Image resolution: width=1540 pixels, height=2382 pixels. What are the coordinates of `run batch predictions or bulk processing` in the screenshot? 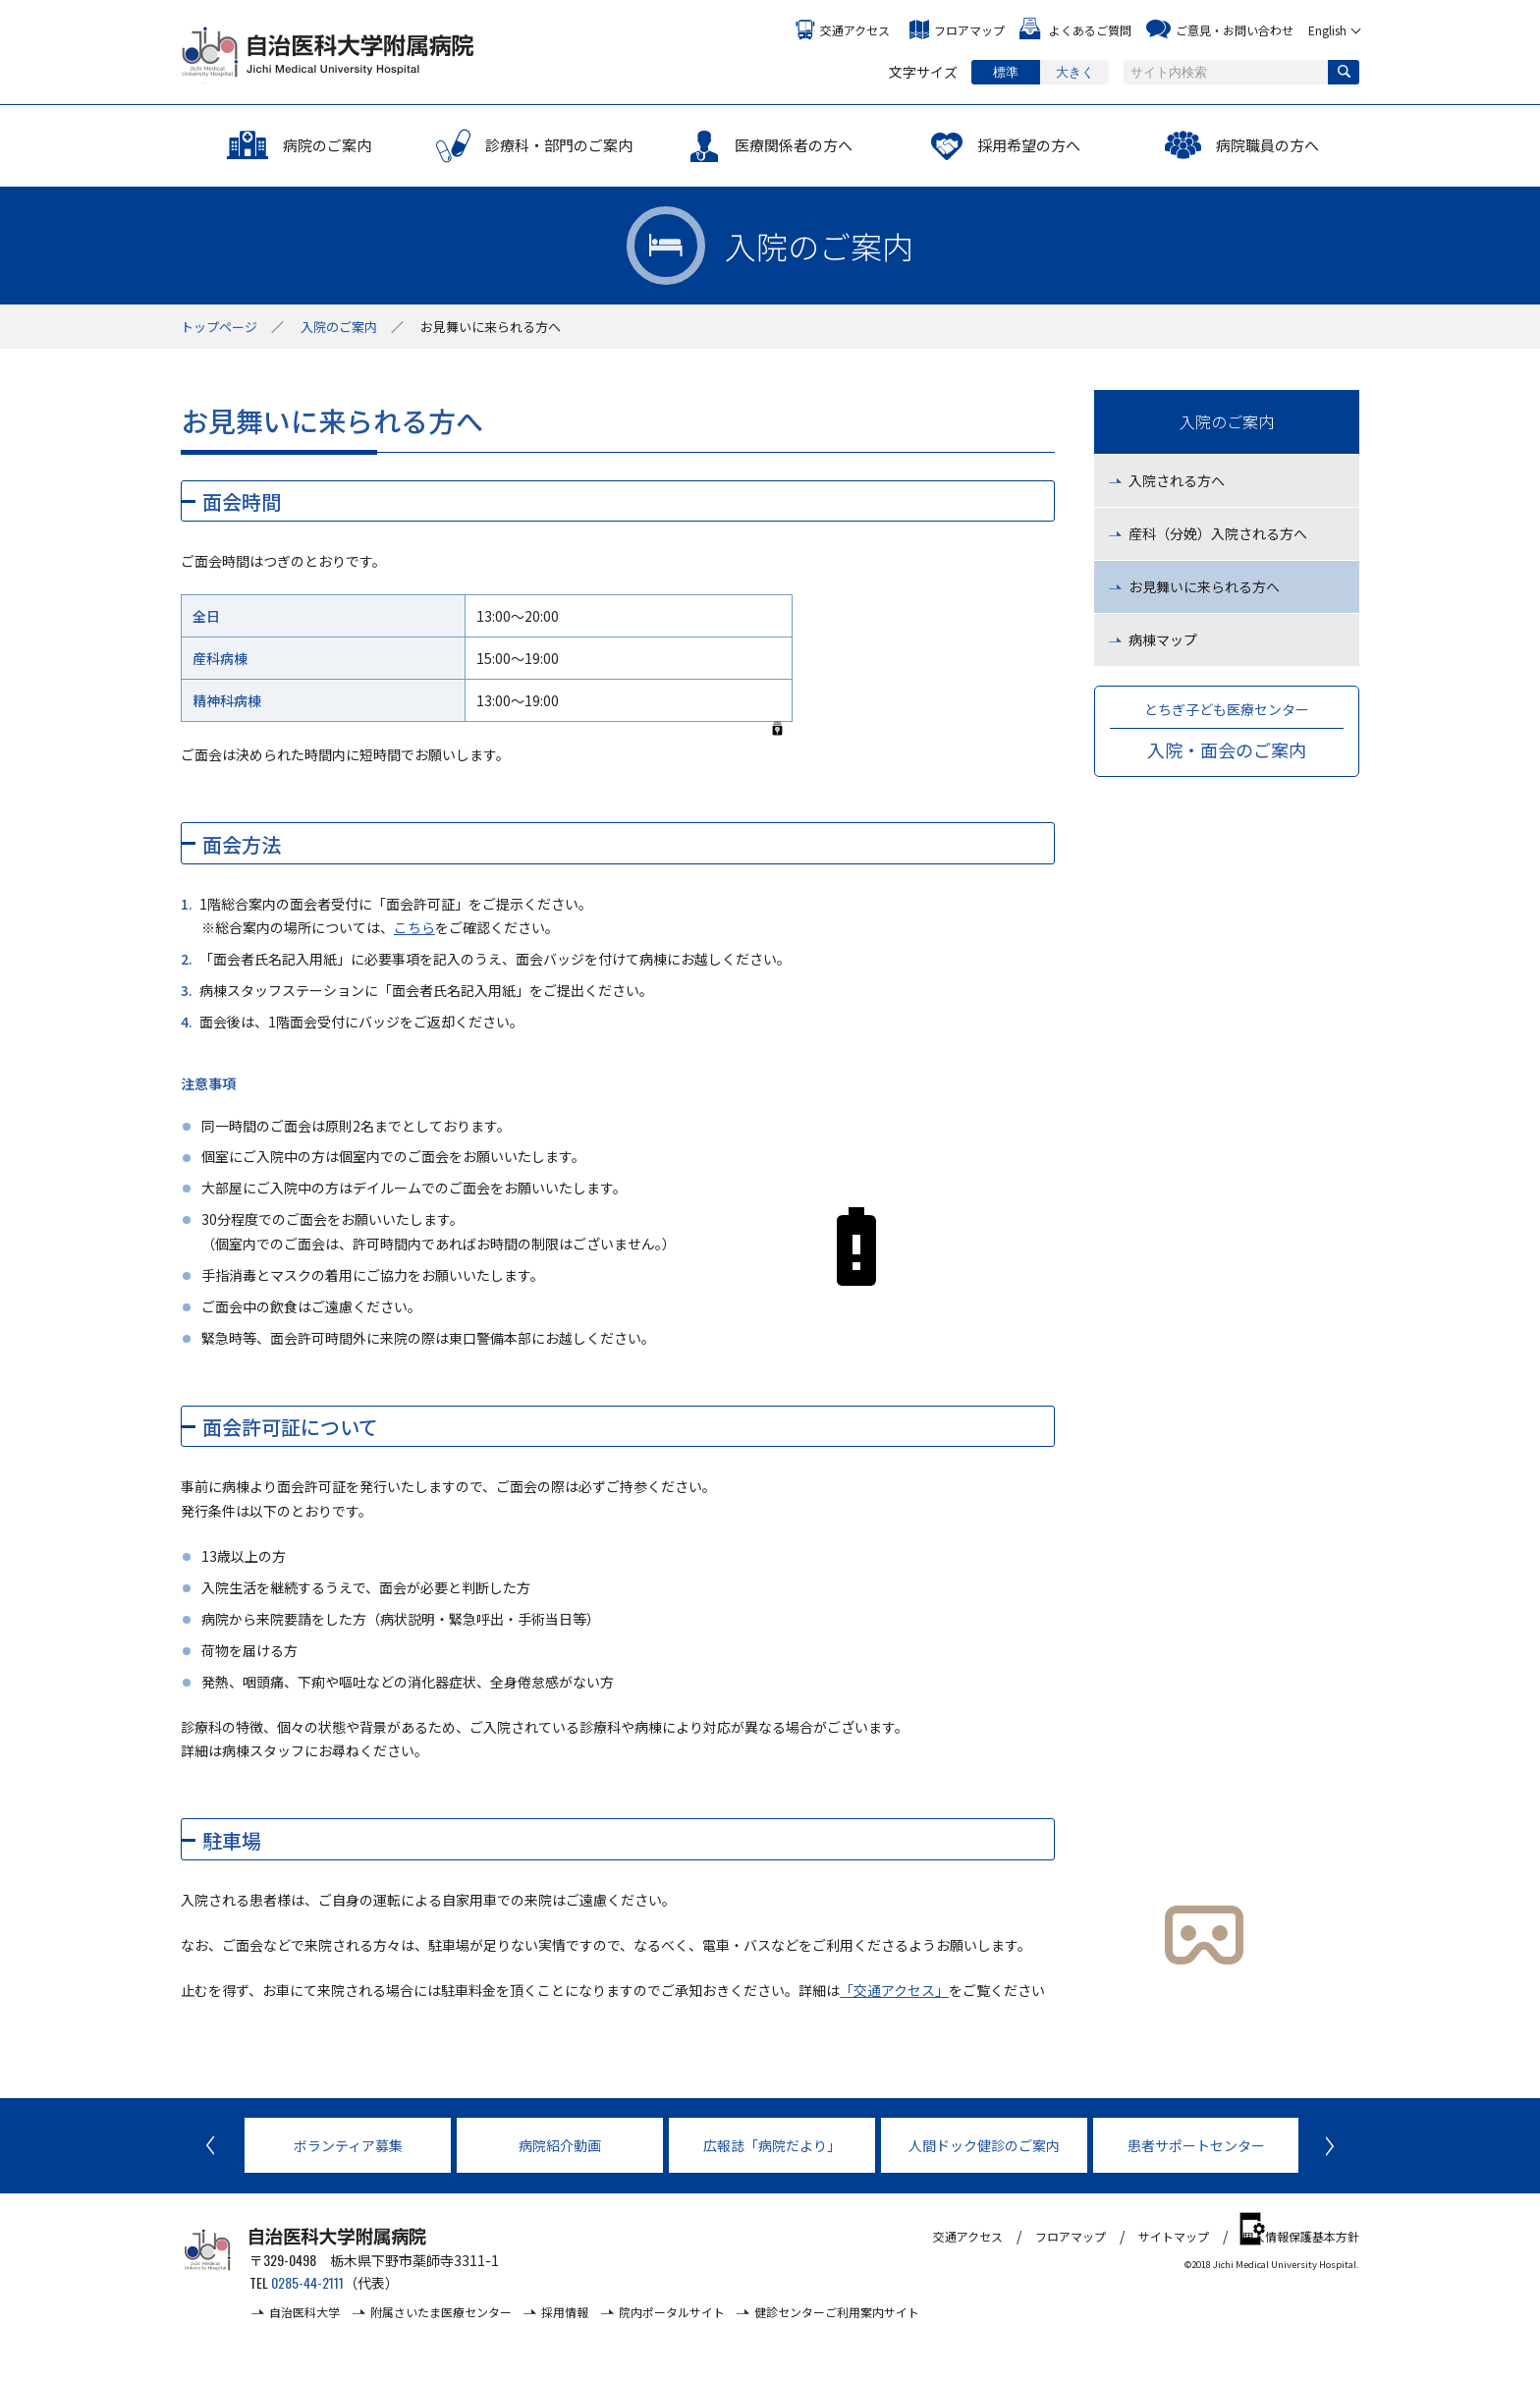 It's located at (777, 728).